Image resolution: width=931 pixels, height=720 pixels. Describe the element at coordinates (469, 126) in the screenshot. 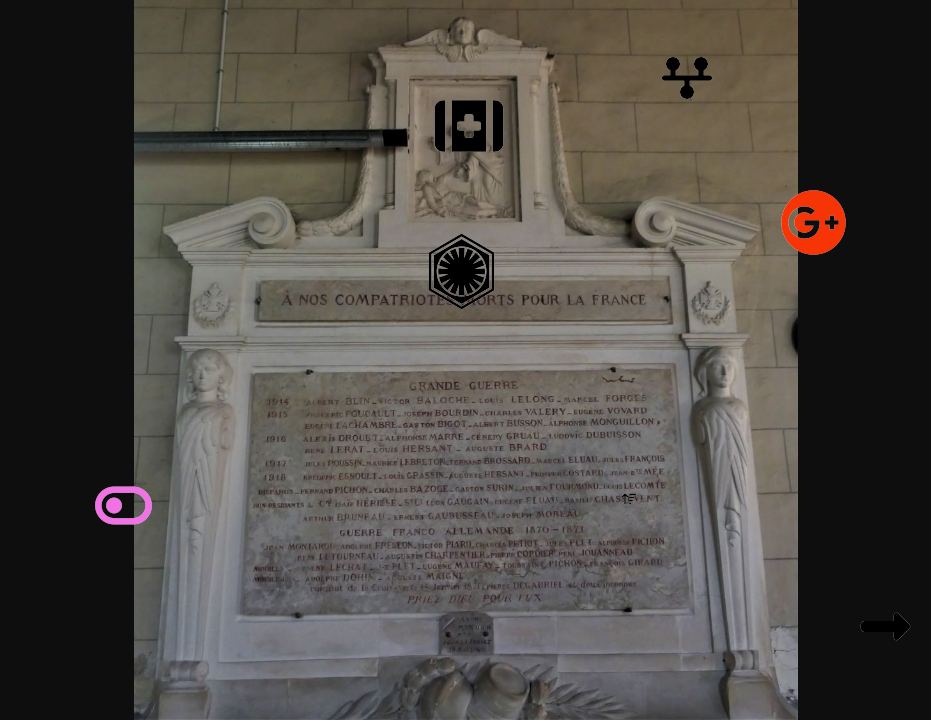

I see `access medical information or first aid resources` at that location.